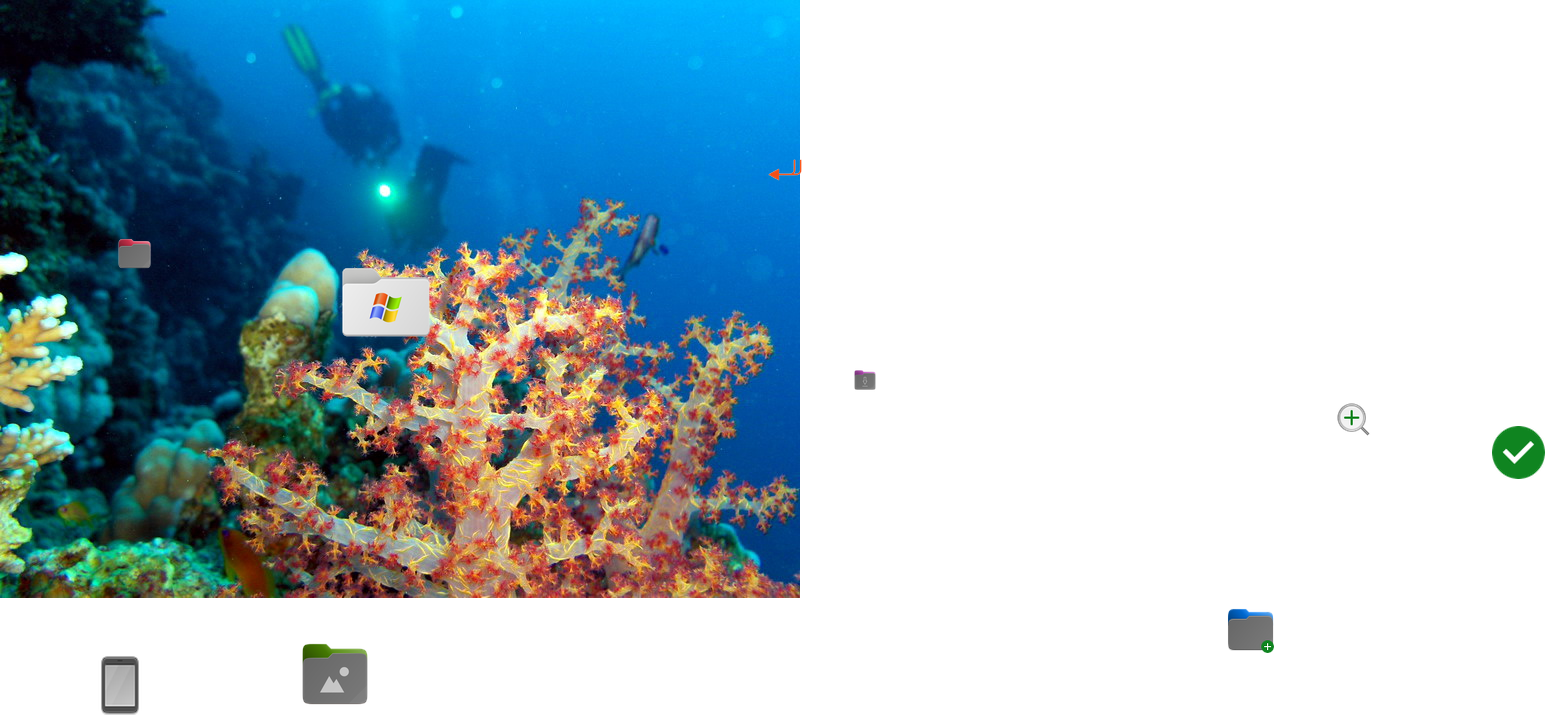 The image size is (1568, 720). Describe the element at coordinates (865, 380) in the screenshot. I see `open downloads folder` at that location.